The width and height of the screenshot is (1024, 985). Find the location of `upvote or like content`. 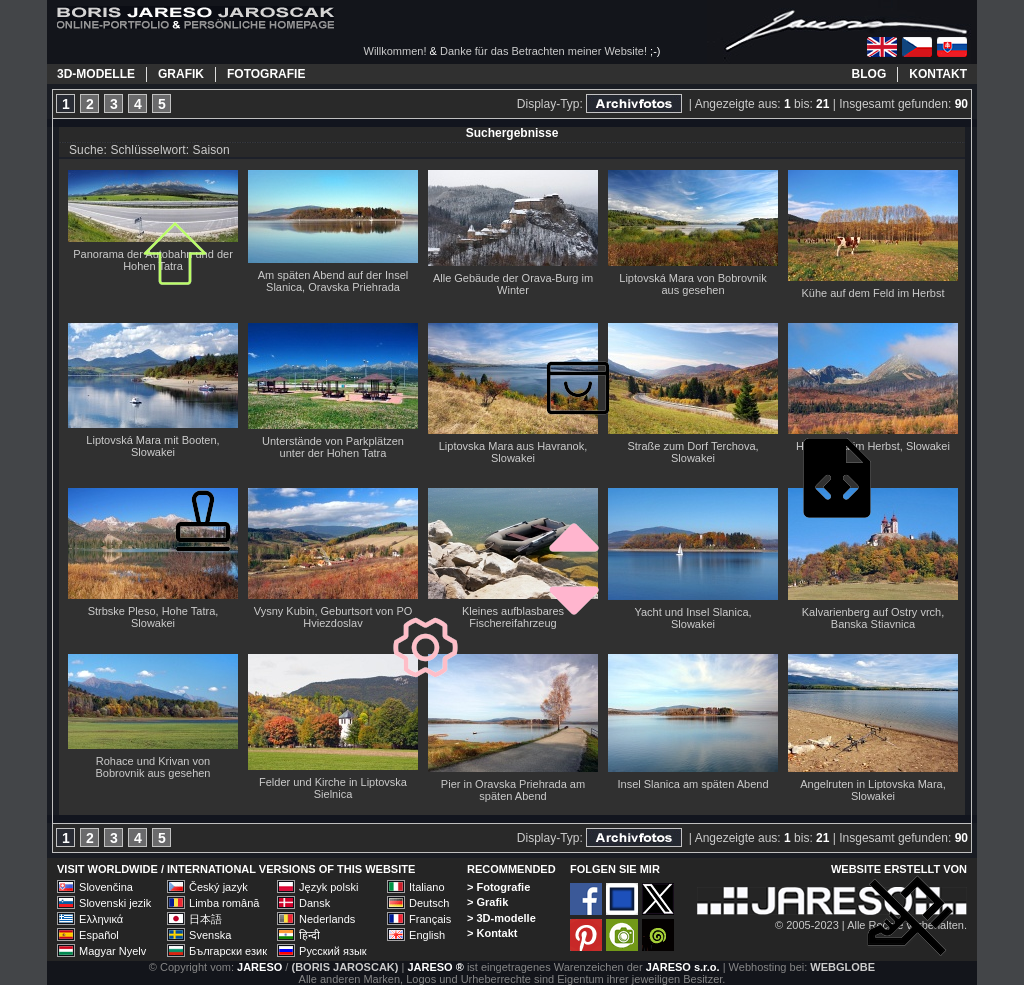

upvote or like content is located at coordinates (175, 256).